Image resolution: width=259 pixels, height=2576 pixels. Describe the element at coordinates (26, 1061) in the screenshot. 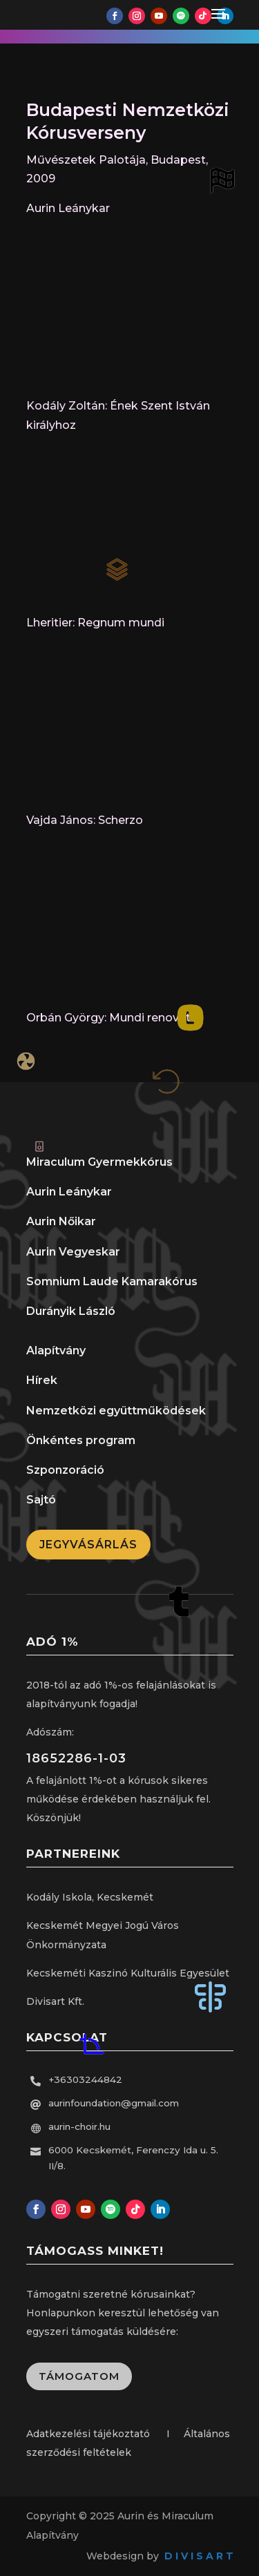

I see `indicates content is loading` at that location.